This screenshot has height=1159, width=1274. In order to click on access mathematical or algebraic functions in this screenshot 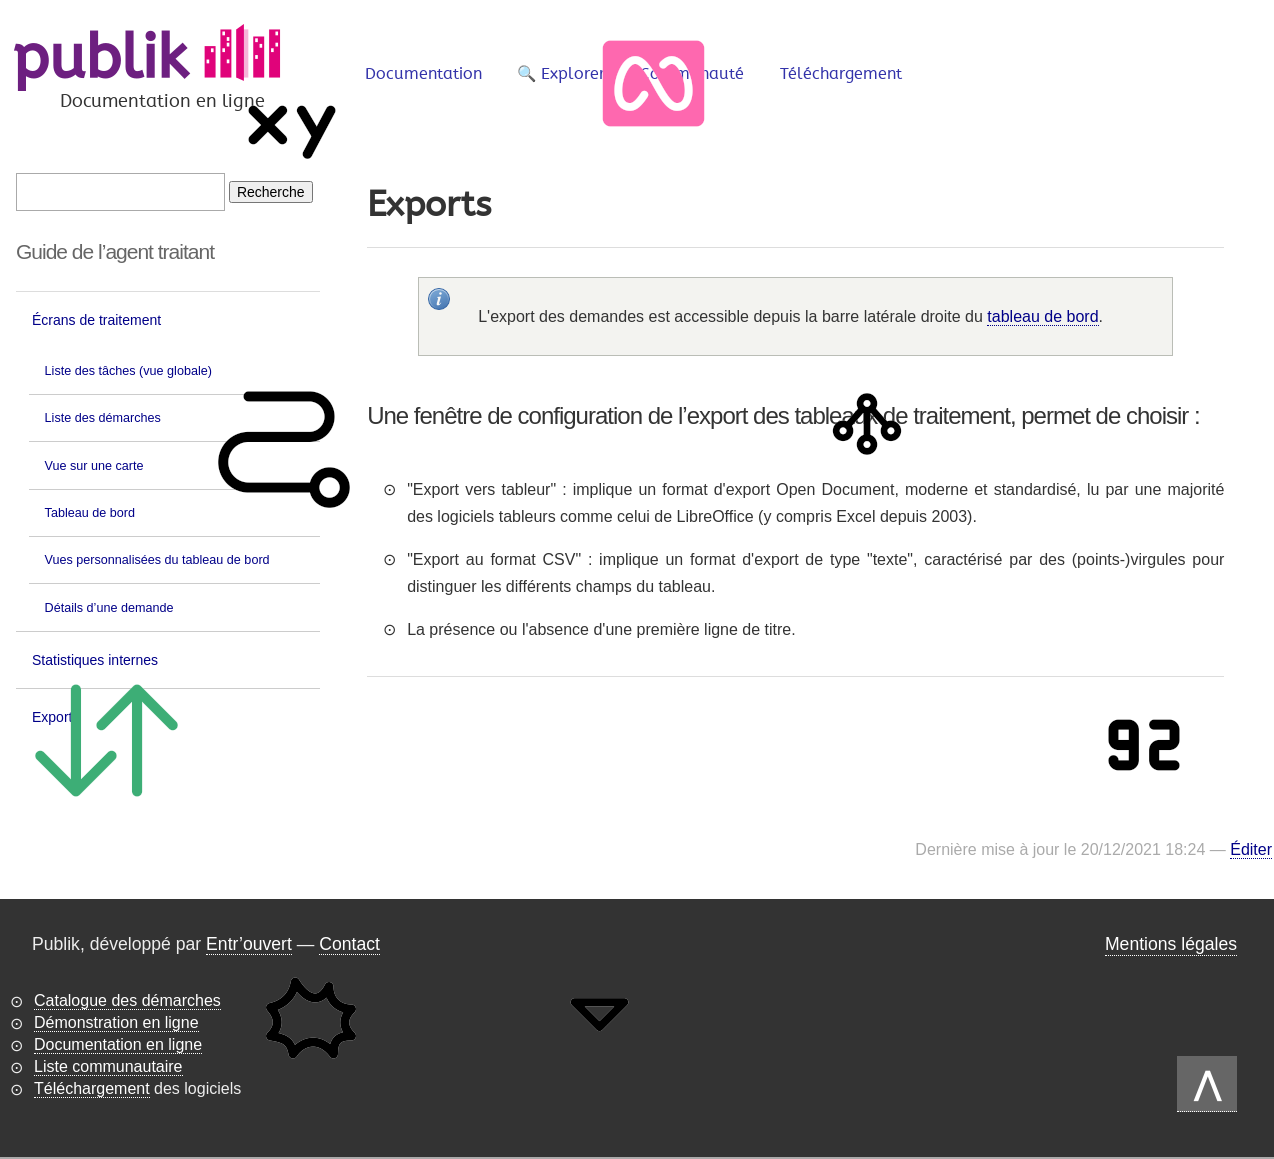, I will do `click(292, 125)`.